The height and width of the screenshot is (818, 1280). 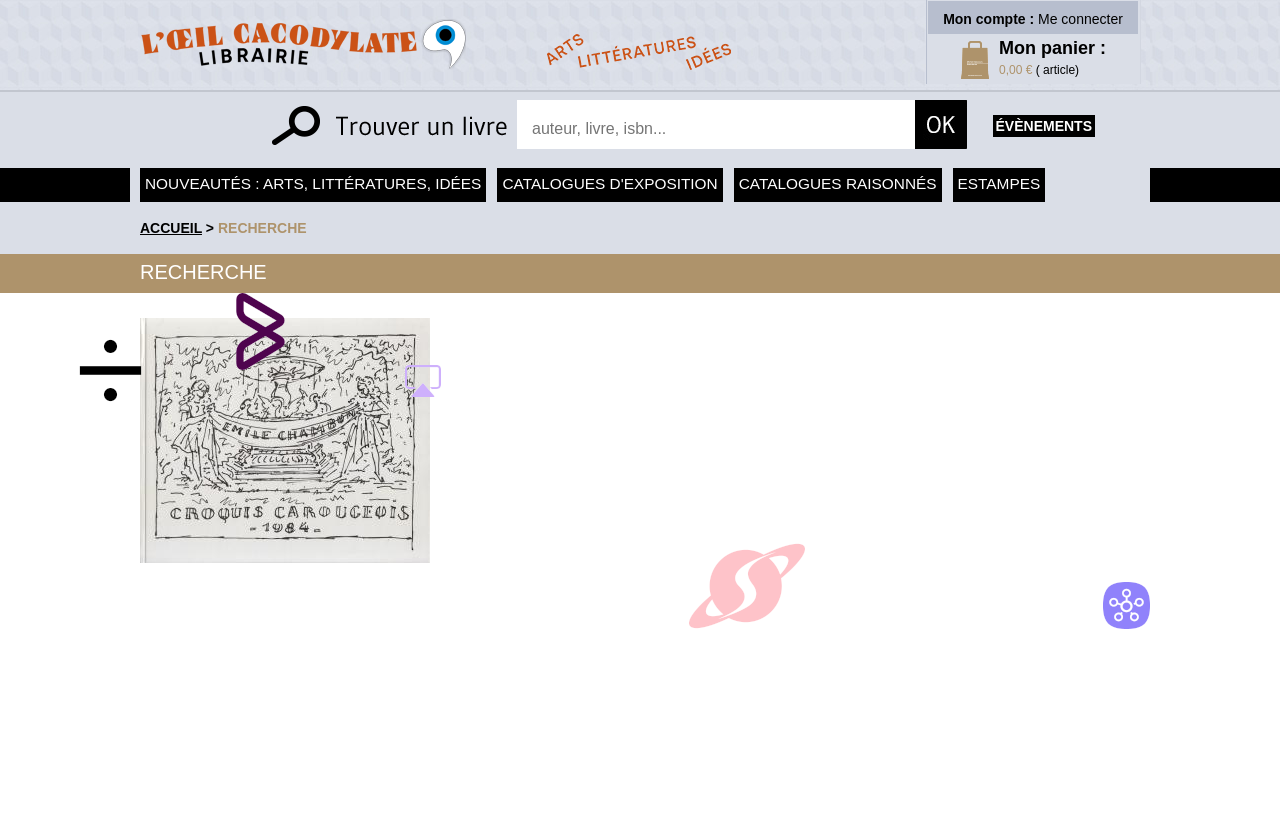 I want to click on open the SmartThings app, so click(x=1126, y=605).